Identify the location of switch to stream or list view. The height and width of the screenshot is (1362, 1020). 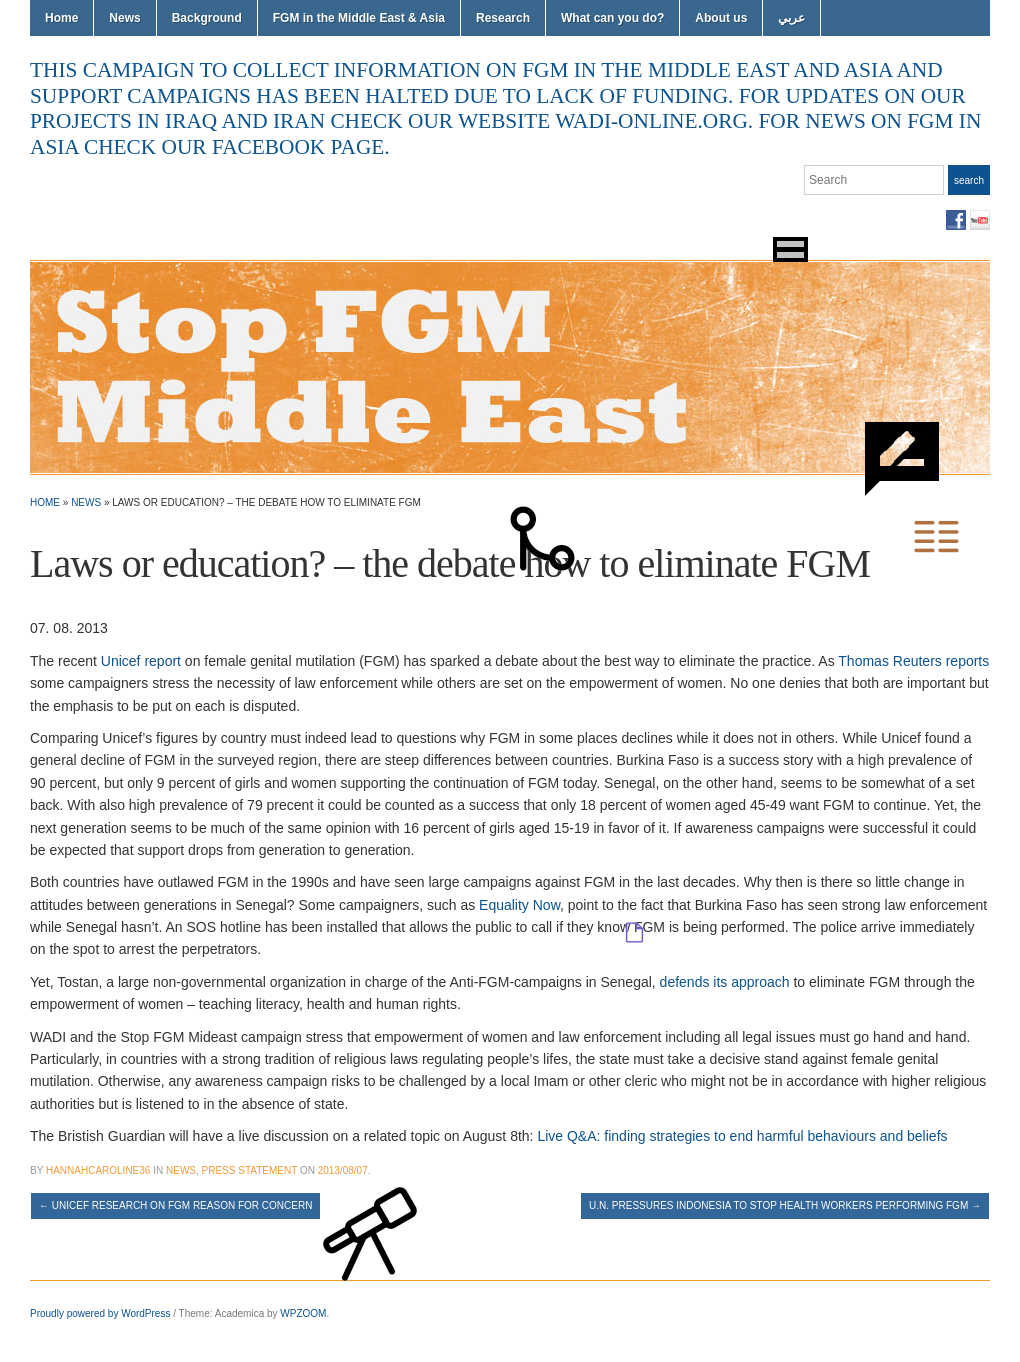
(789, 249).